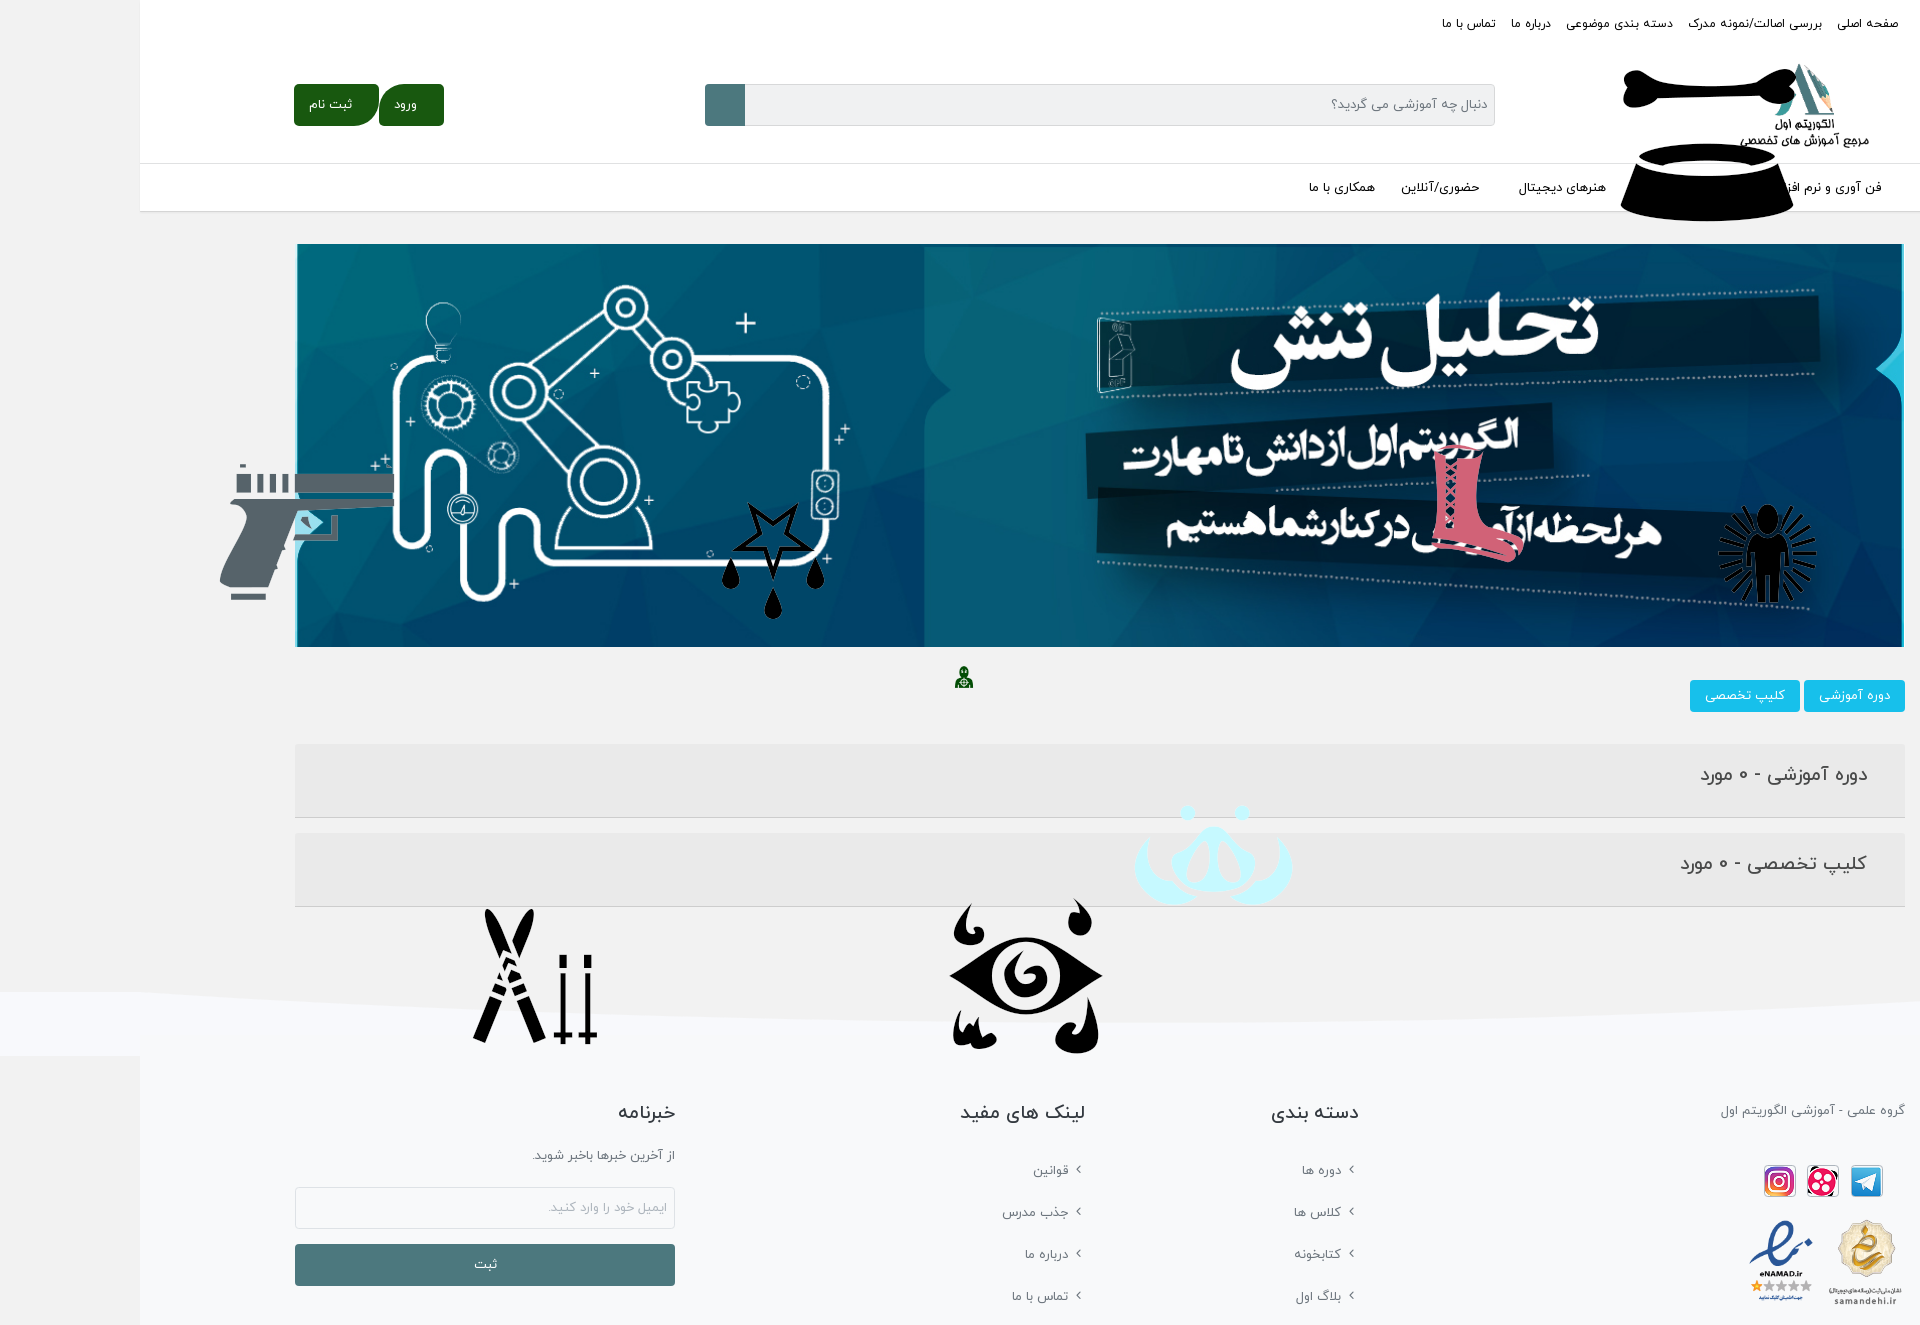 This screenshot has width=1920, height=1325. What do you see at coordinates (531, 976) in the screenshot?
I see `browse skiing or winter sports activities` at bounding box center [531, 976].